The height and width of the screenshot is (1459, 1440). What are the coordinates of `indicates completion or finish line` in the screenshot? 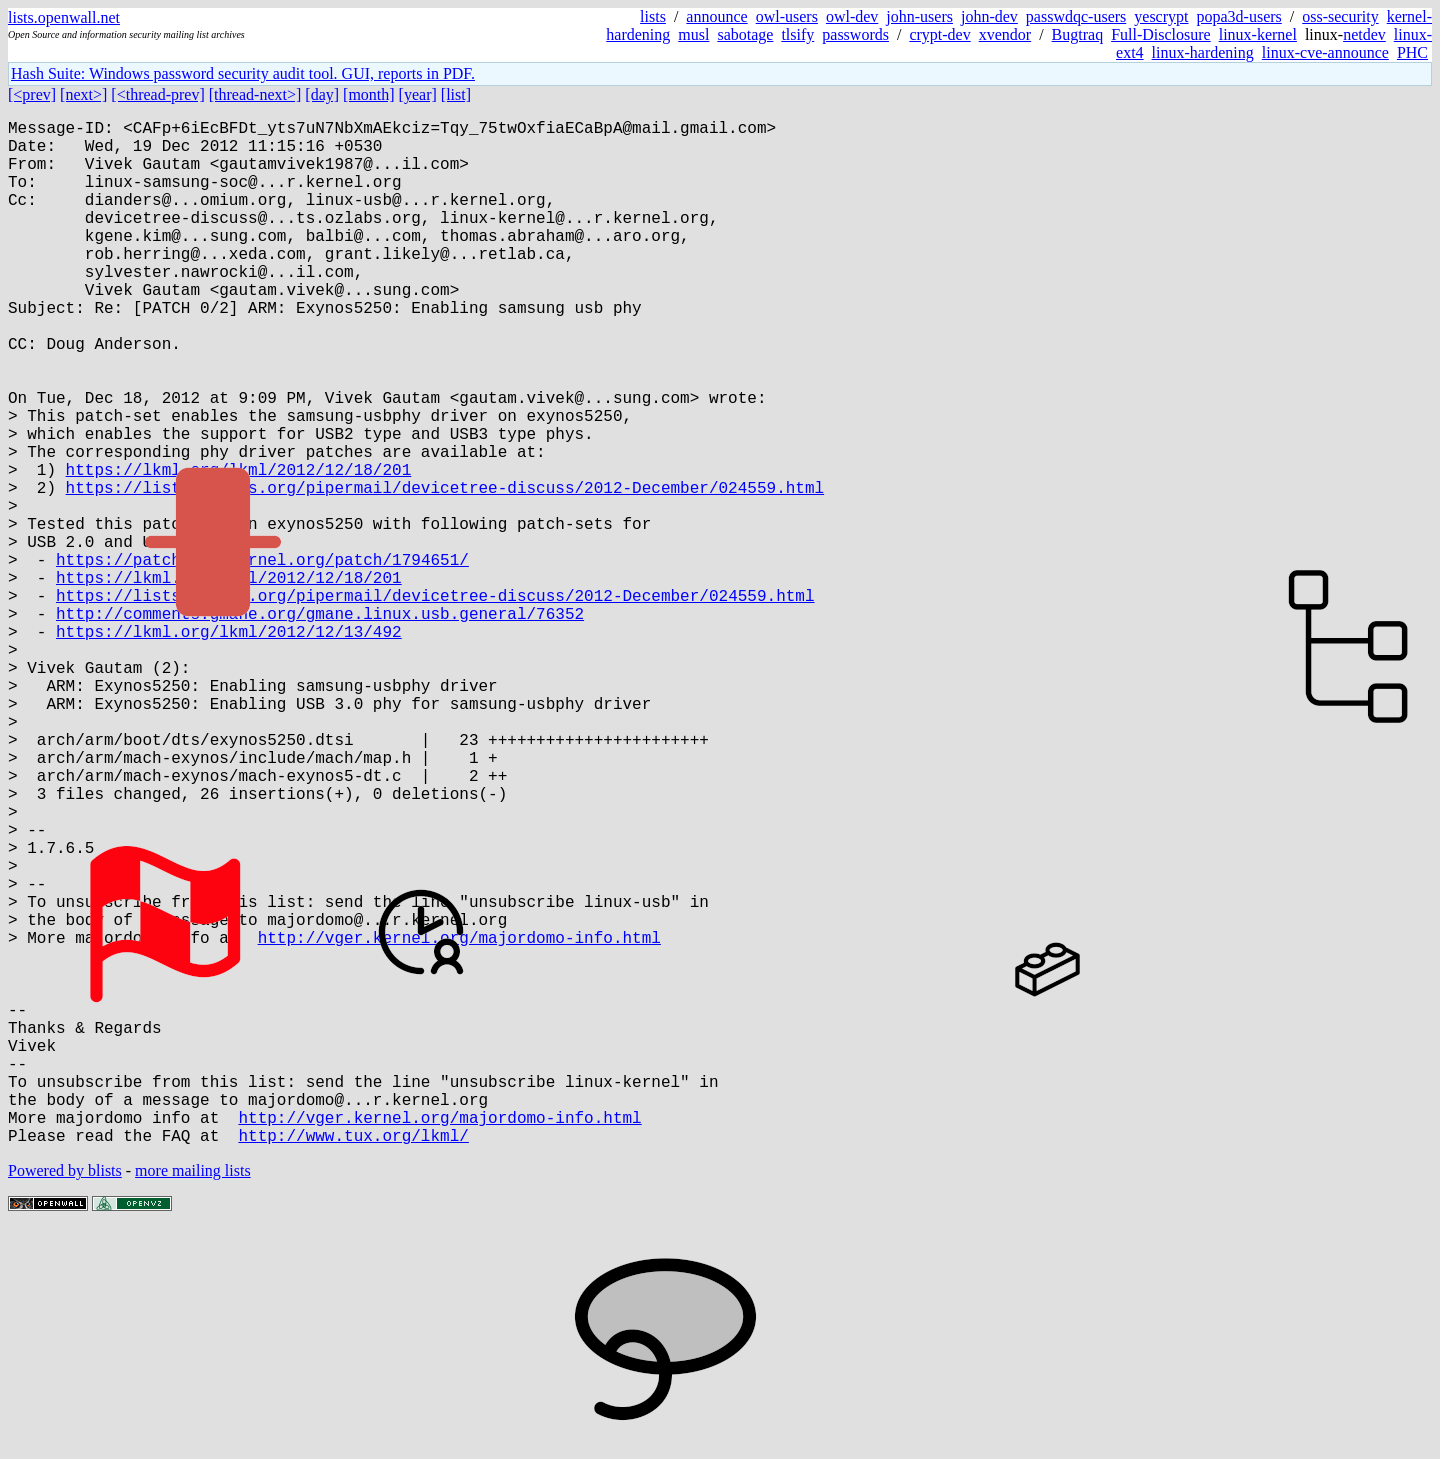 It's located at (159, 921).